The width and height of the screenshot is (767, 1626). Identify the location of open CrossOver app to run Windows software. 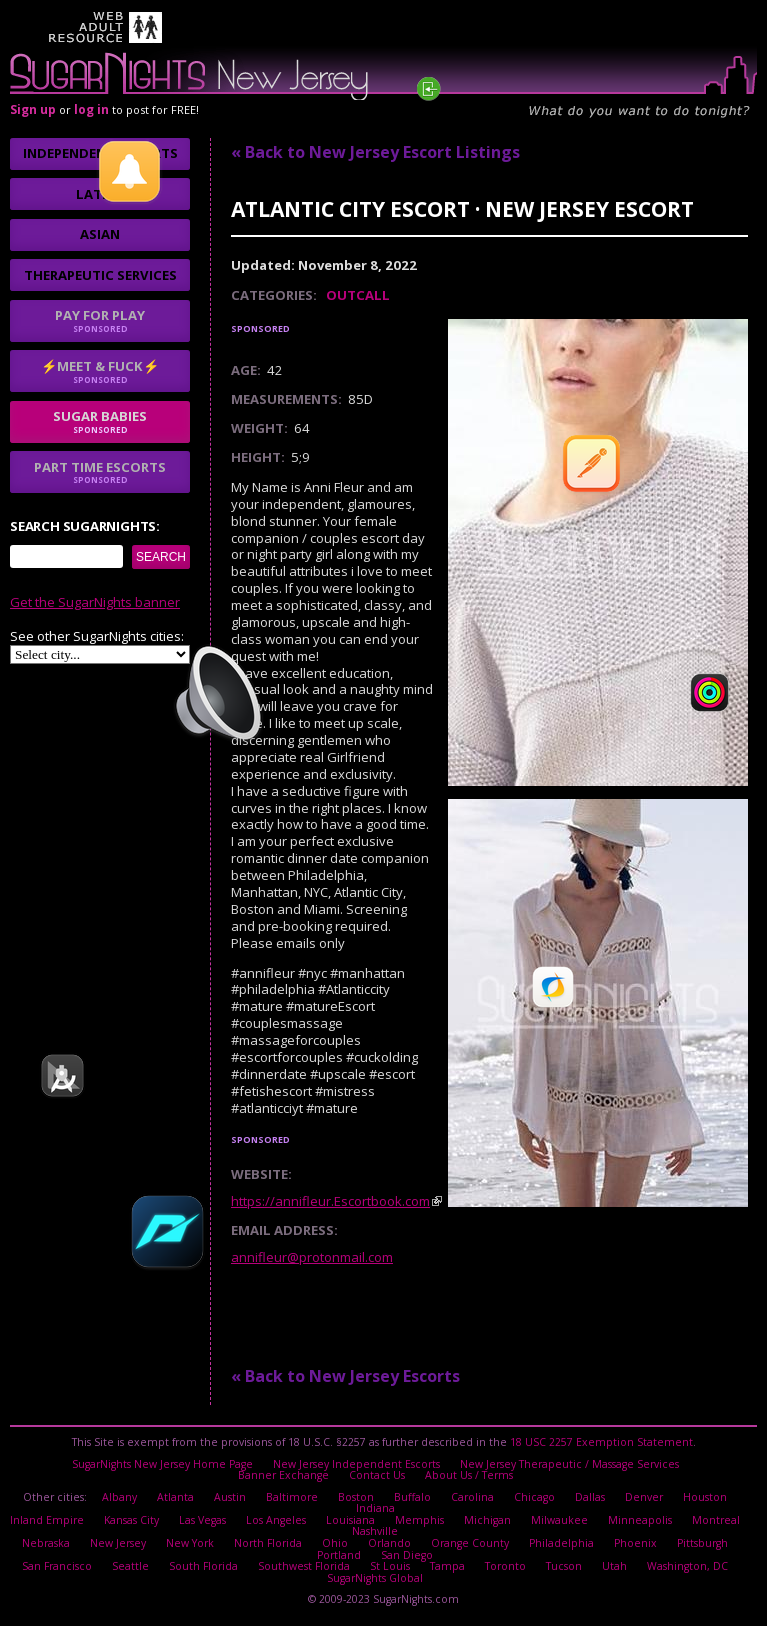
(553, 987).